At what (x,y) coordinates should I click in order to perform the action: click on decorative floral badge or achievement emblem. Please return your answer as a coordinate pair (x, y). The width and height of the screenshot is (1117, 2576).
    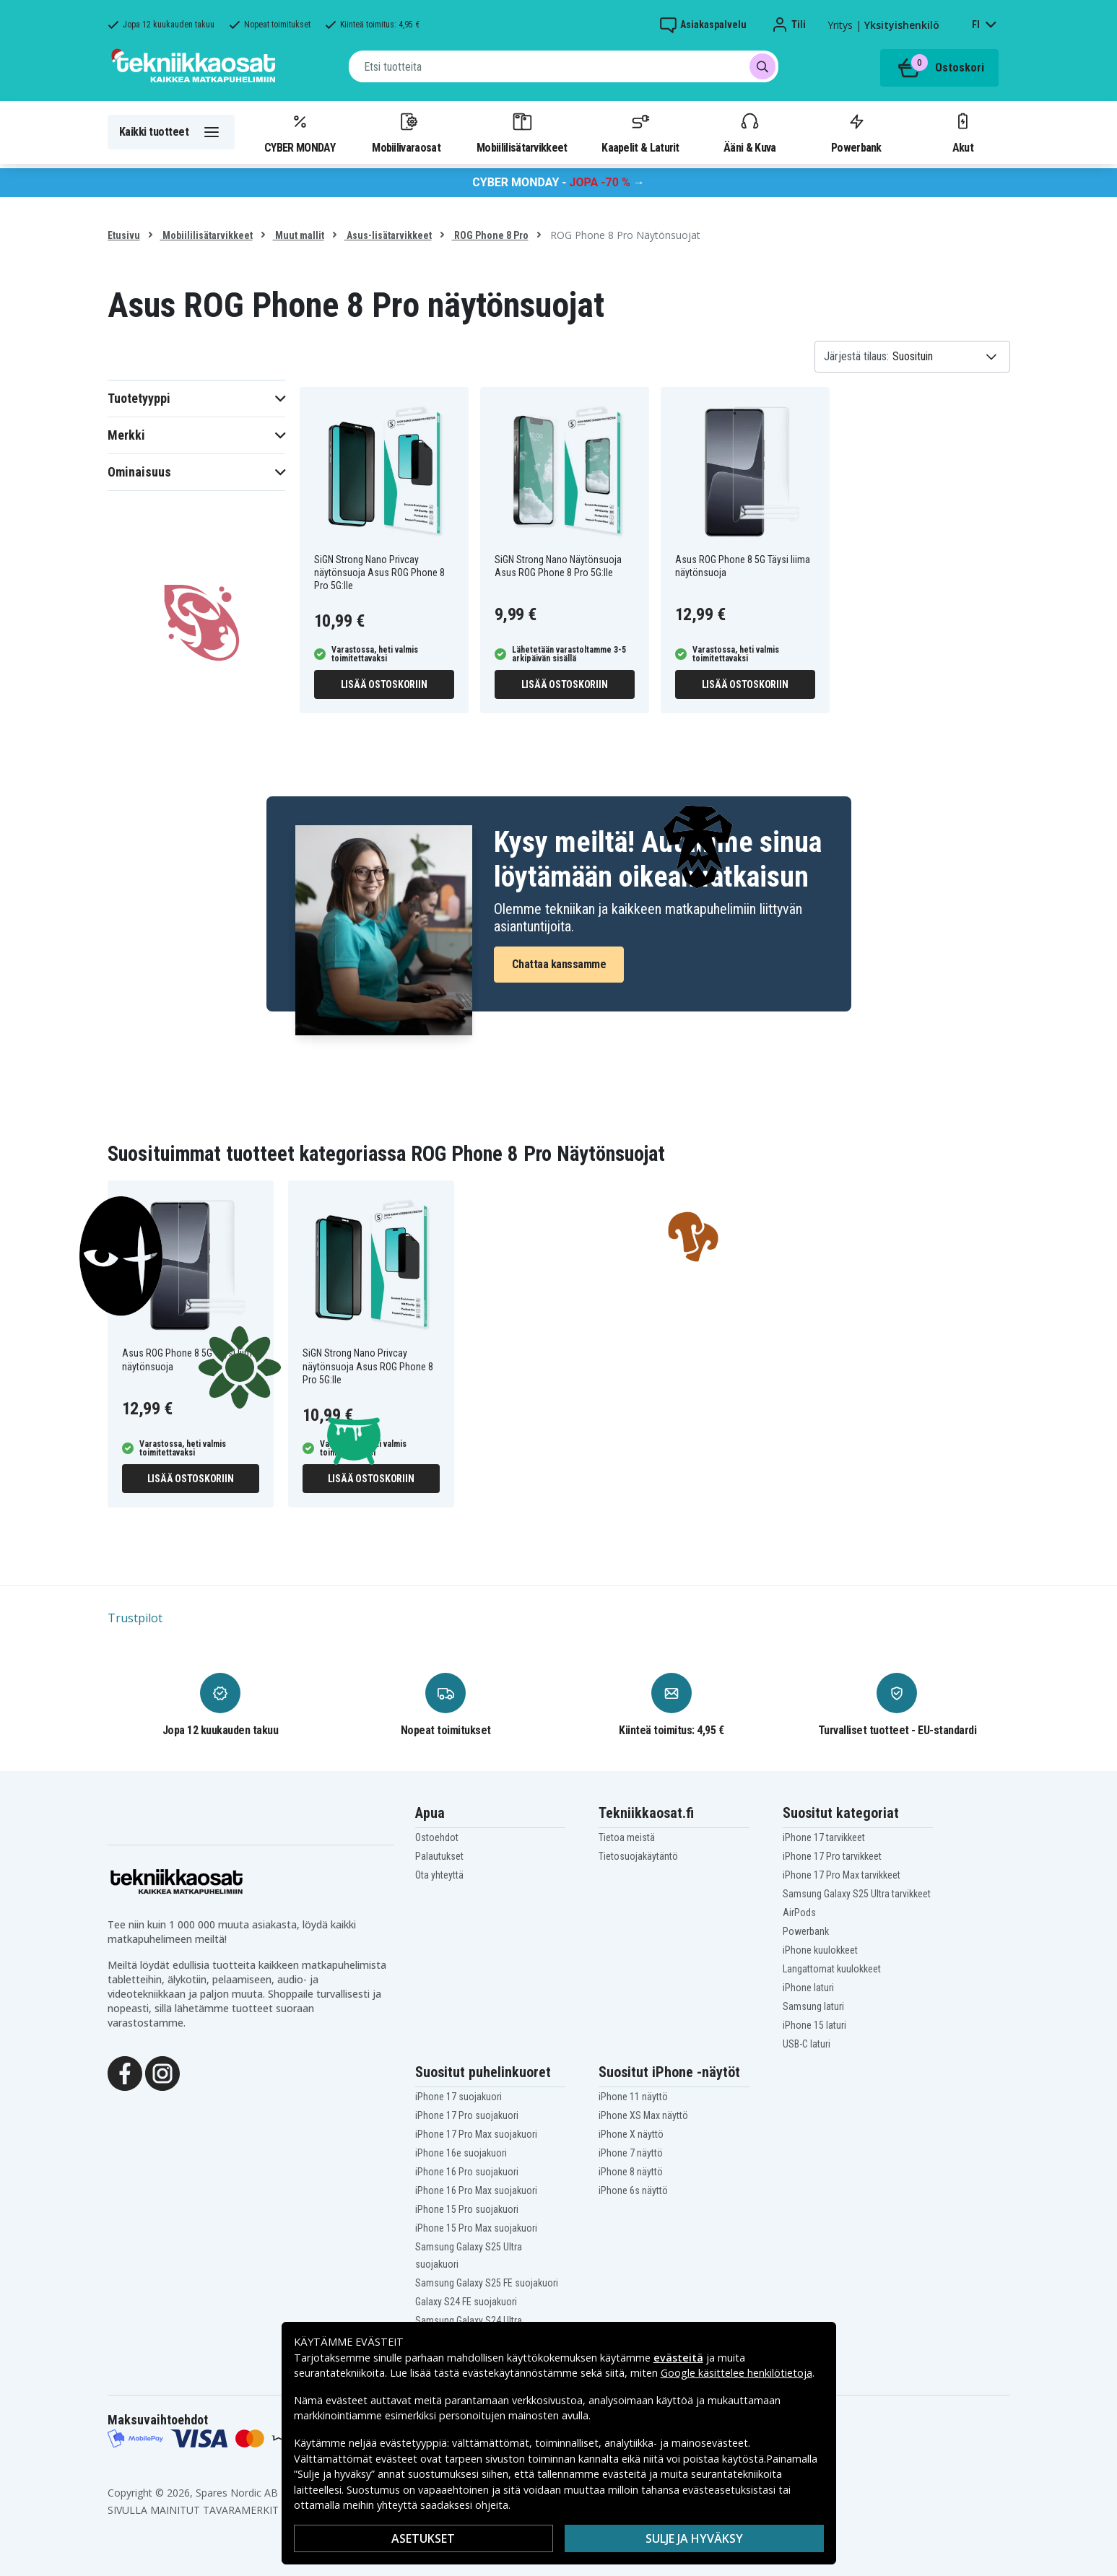
    Looking at the image, I should click on (240, 1367).